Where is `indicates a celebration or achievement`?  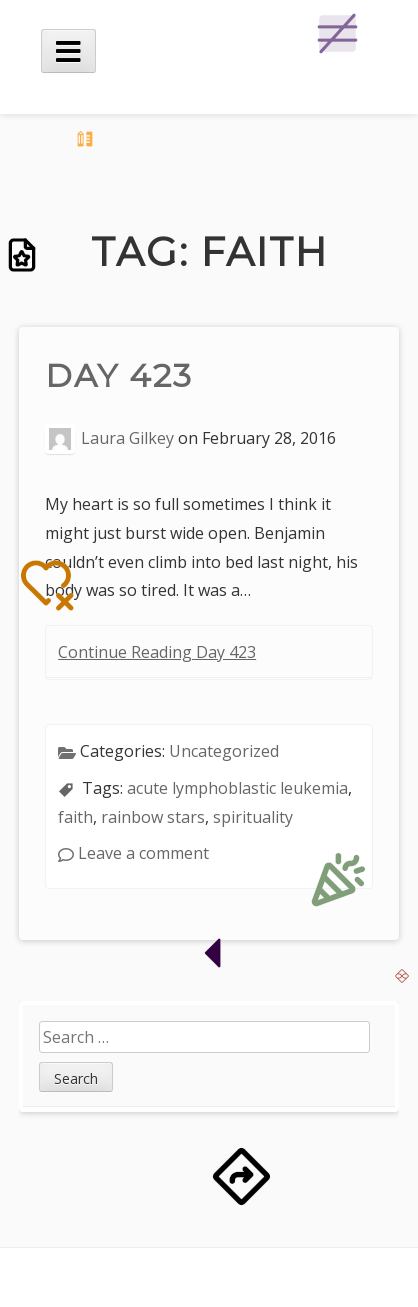
indicates a celebration or achievement is located at coordinates (335, 882).